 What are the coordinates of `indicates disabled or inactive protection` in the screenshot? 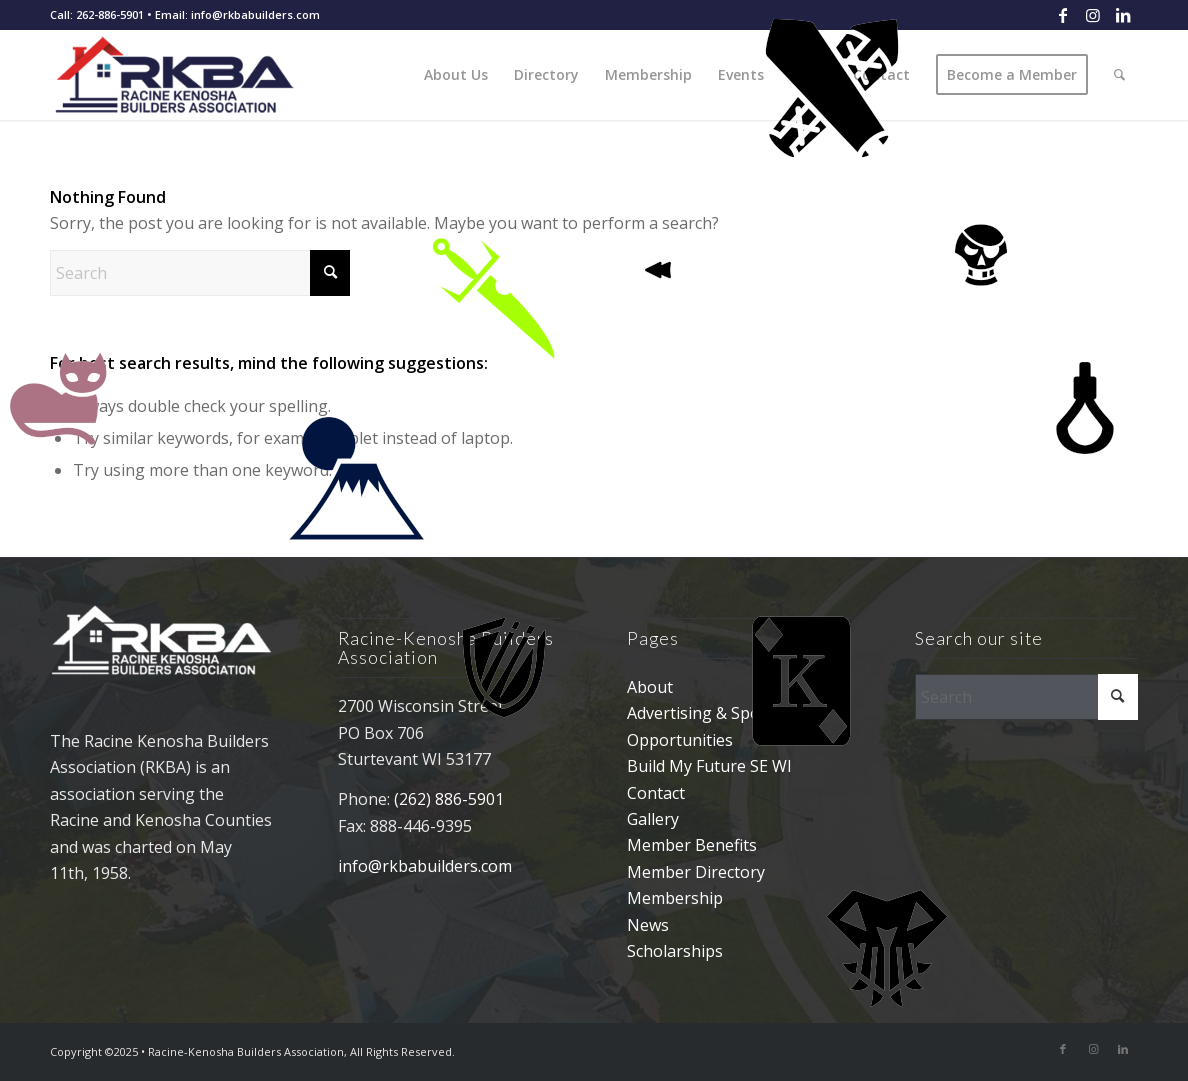 It's located at (504, 667).